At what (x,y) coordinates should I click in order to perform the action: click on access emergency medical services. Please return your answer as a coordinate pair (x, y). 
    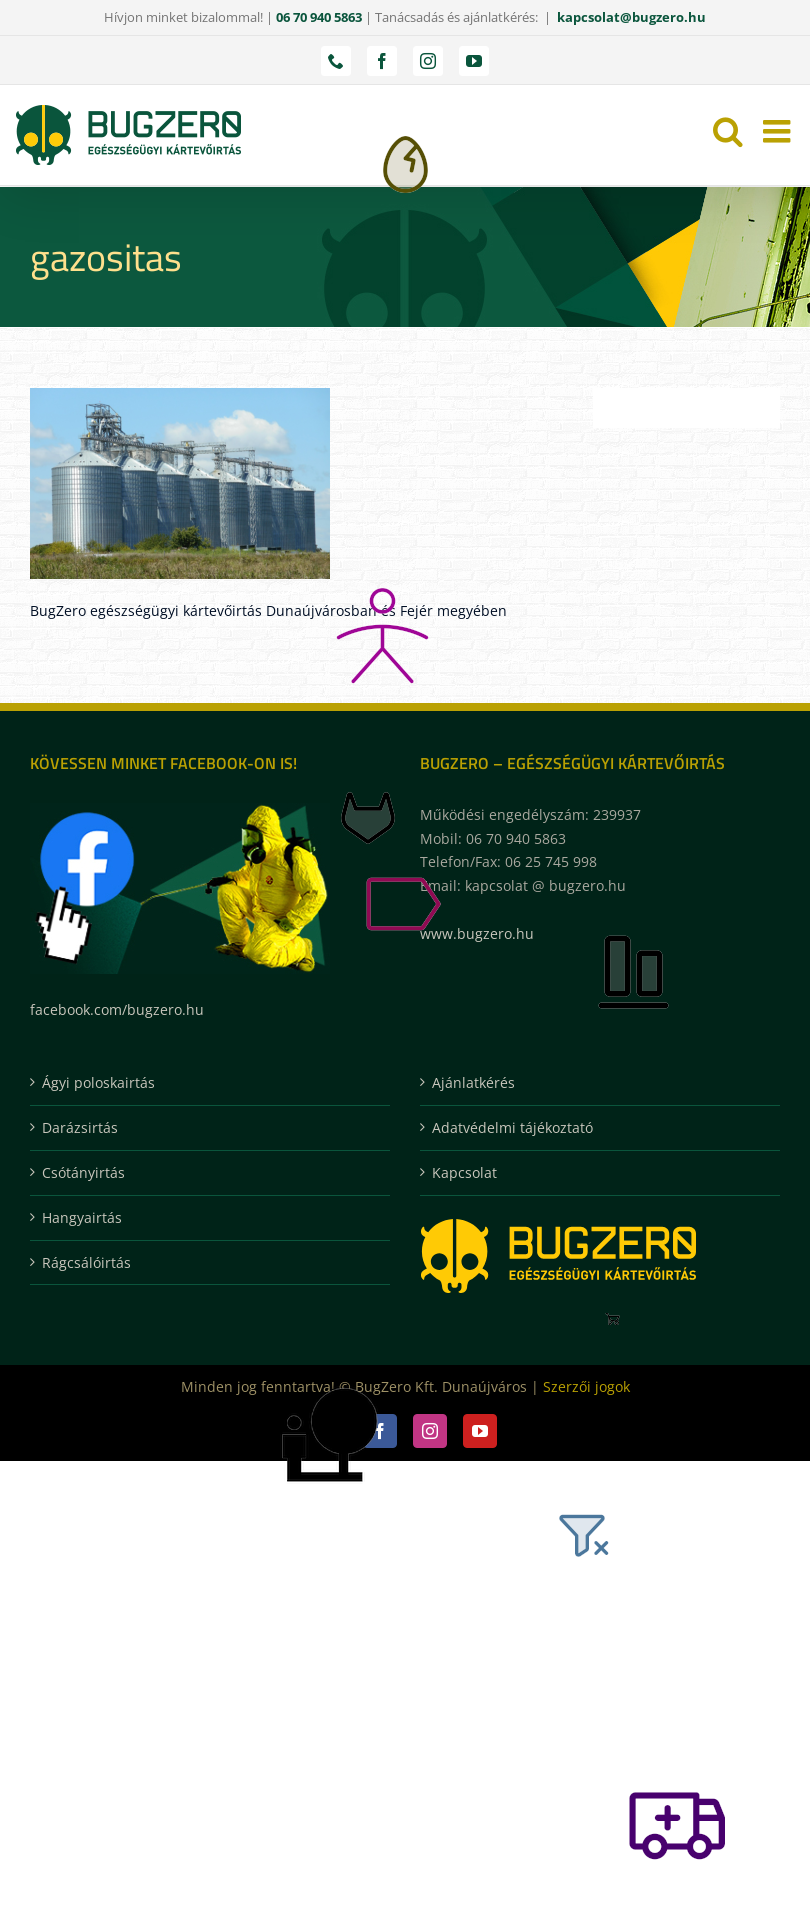
    Looking at the image, I should click on (674, 1821).